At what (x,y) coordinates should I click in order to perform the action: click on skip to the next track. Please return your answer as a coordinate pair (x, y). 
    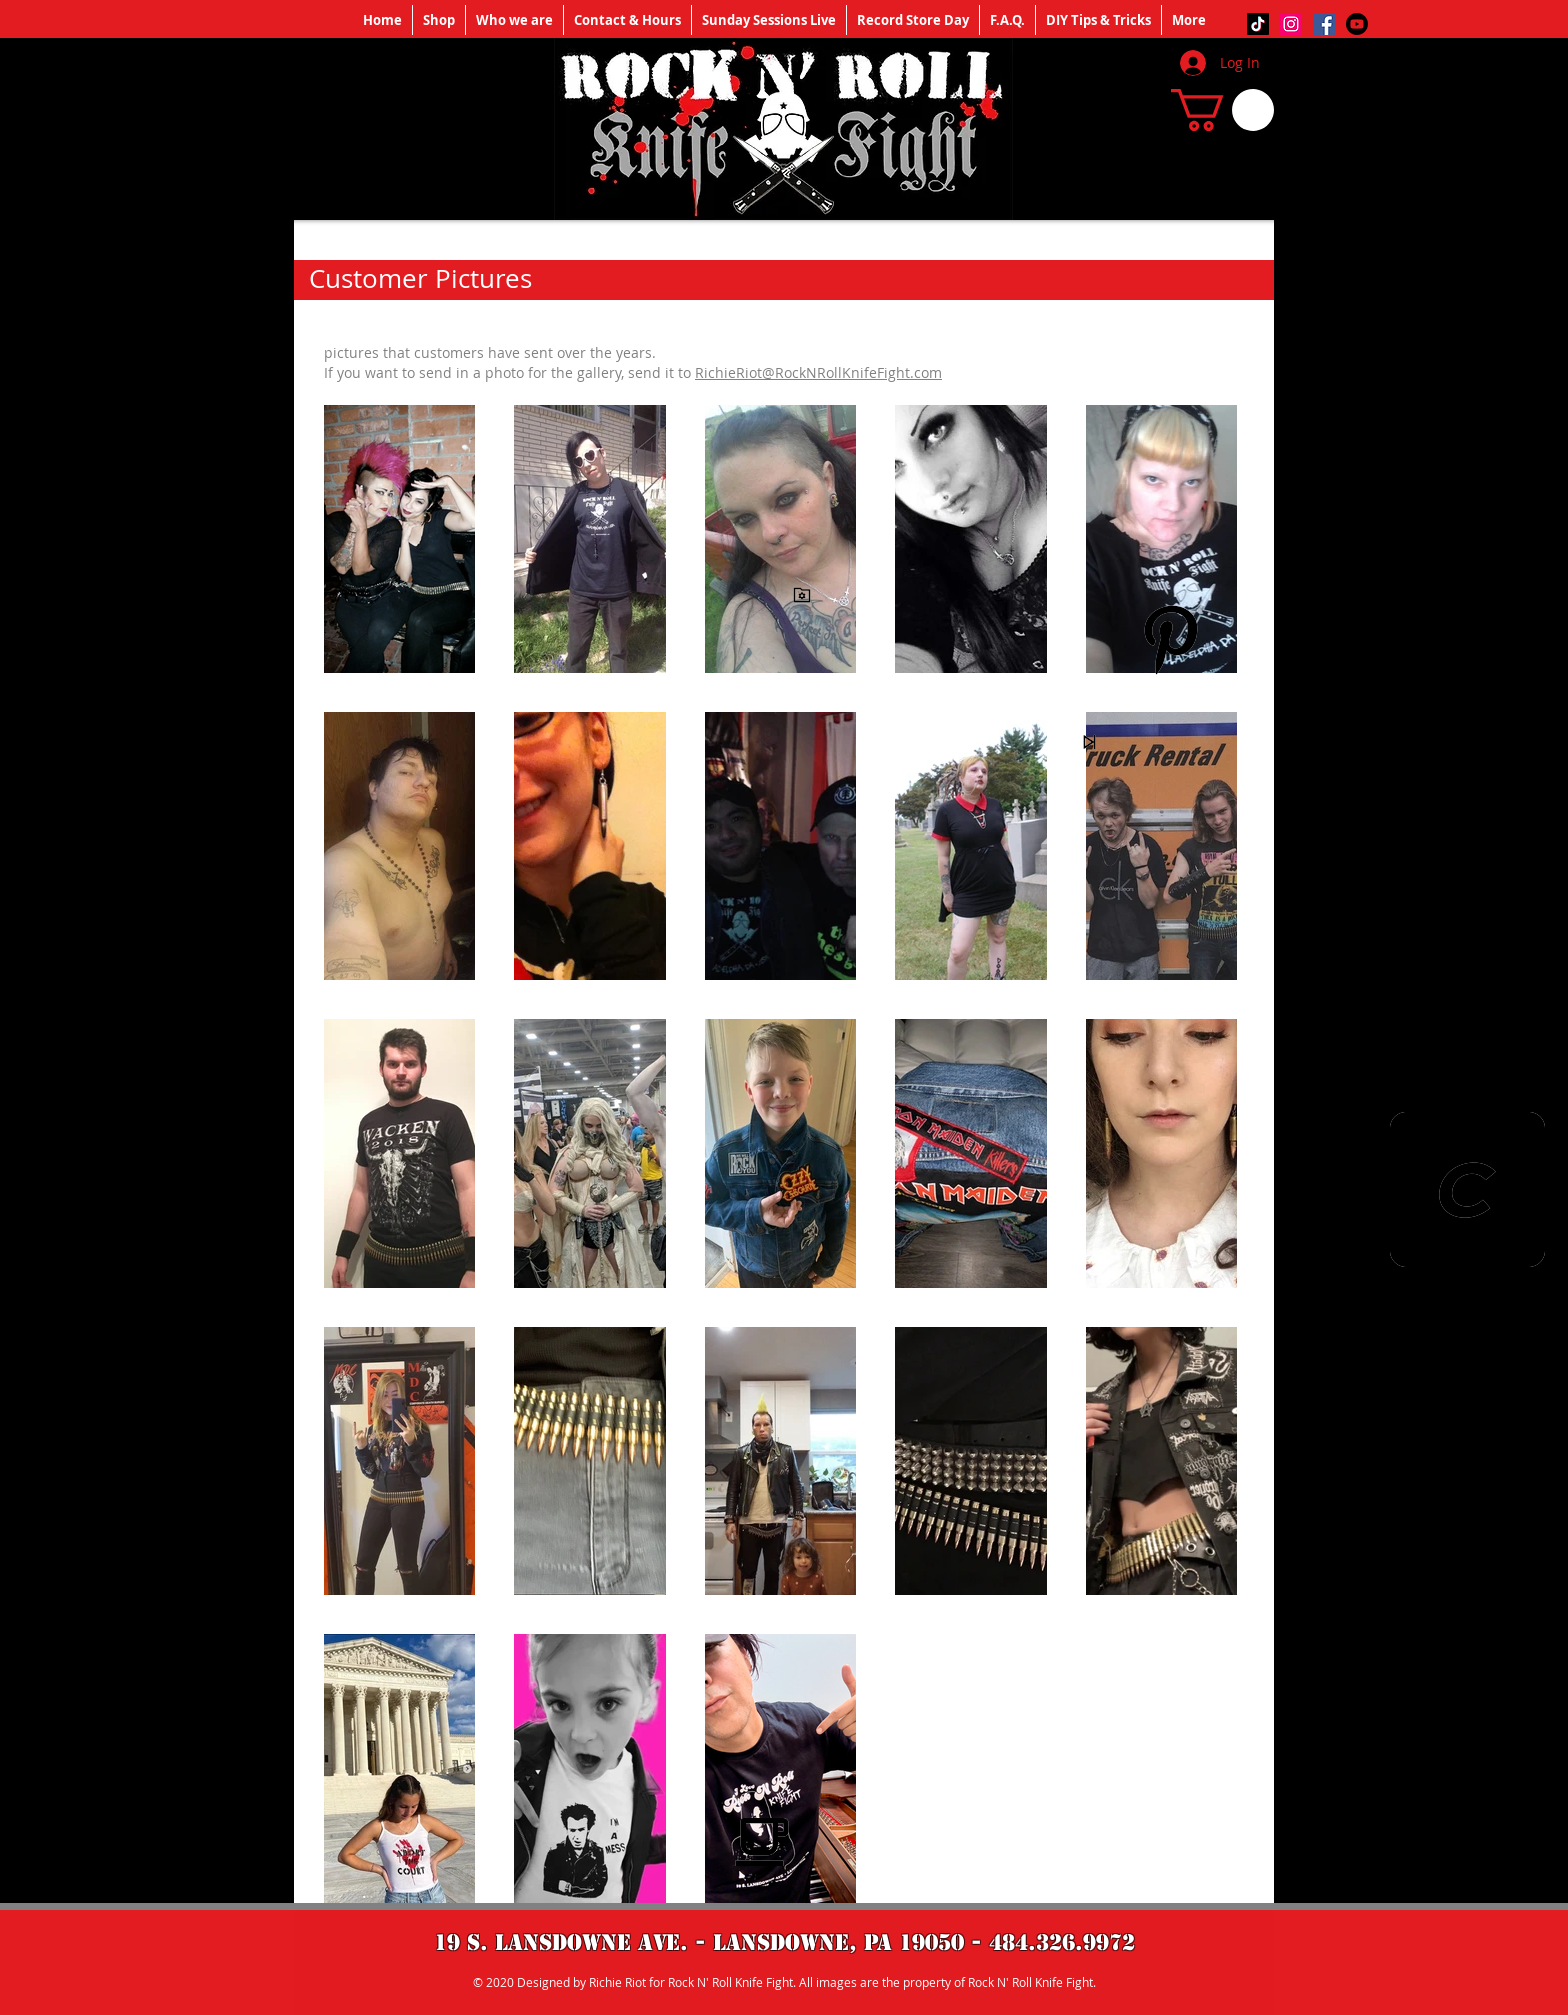
    Looking at the image, I should click on (1090, 742).